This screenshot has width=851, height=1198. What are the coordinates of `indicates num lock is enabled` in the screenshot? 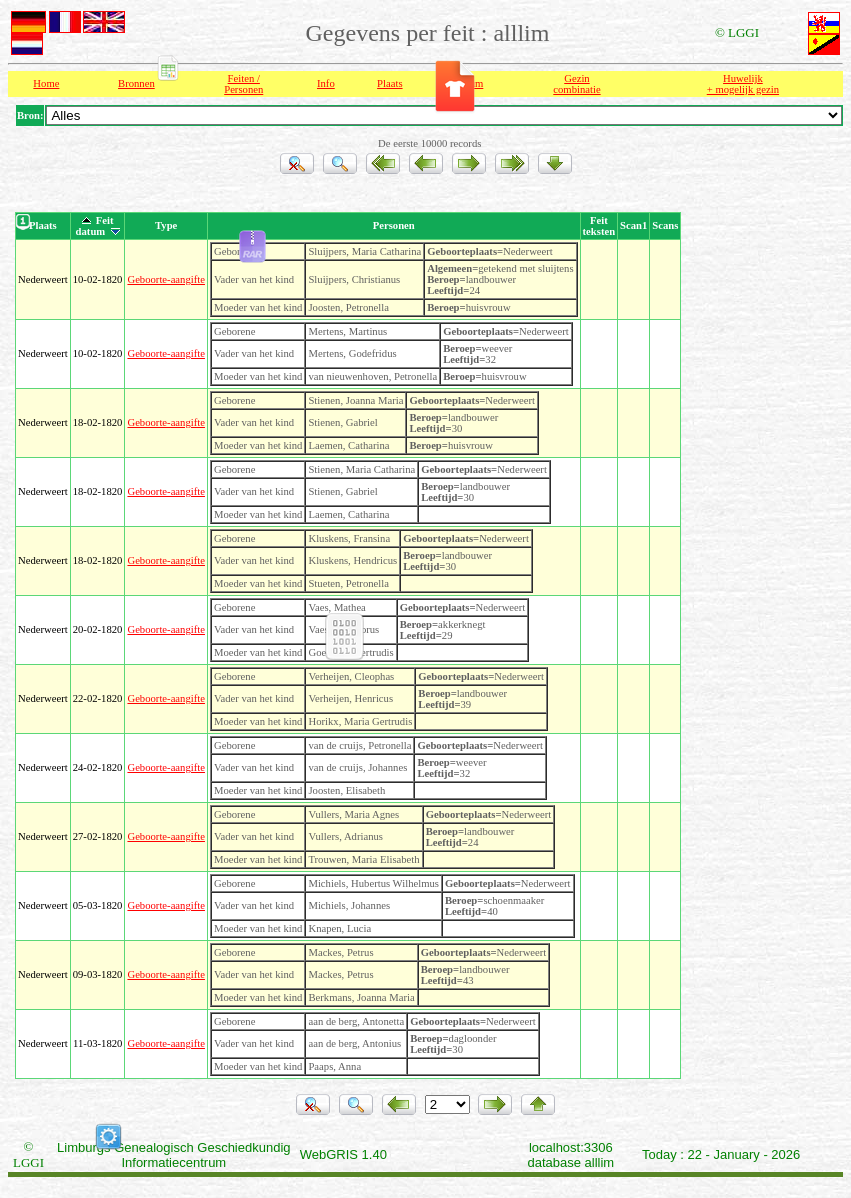 It's located at (23, 222).